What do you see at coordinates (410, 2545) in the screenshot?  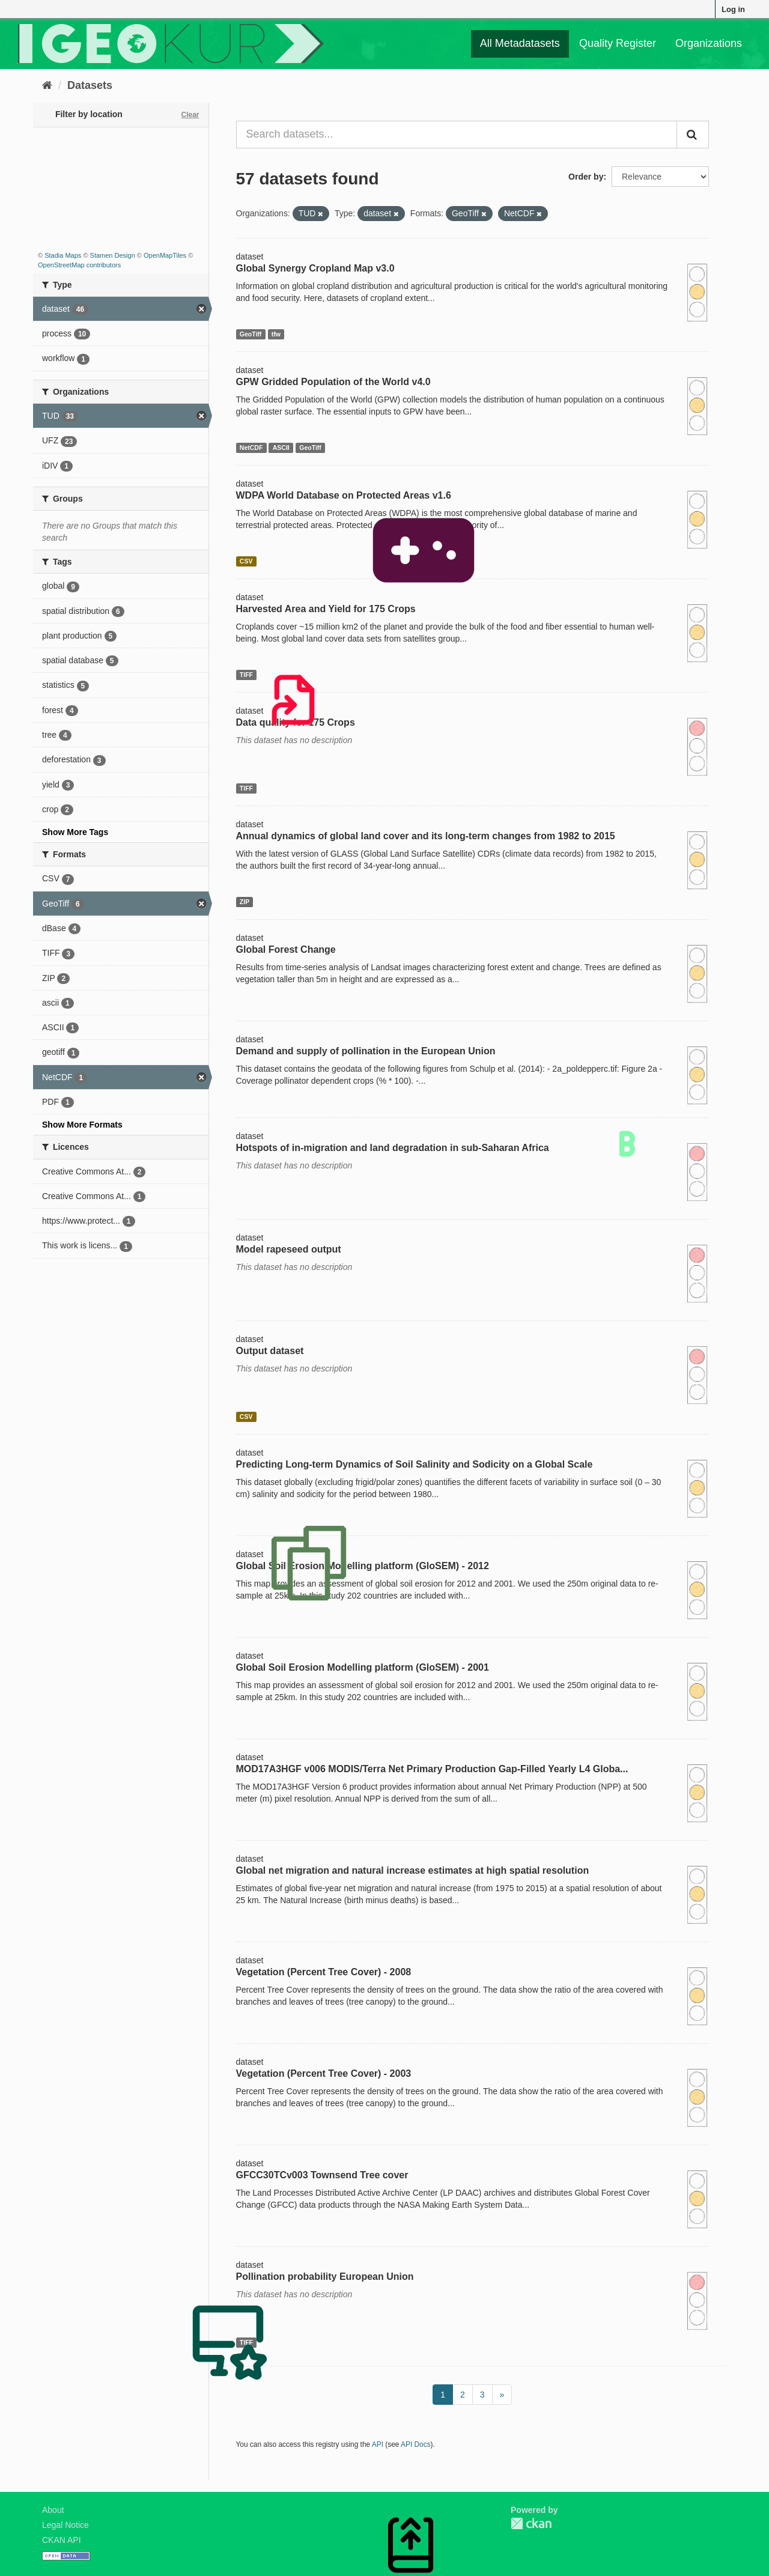 I see `upload or export a book` at bounding box center [410, 2545].